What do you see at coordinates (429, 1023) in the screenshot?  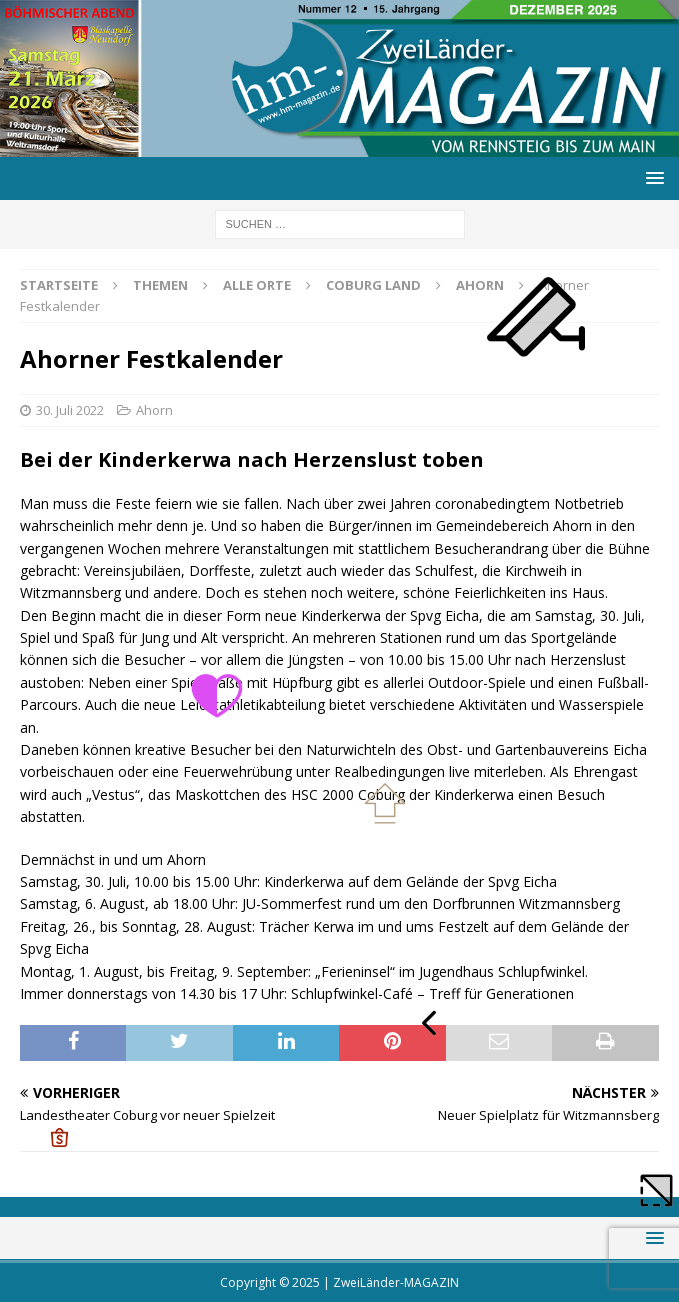 I see `go back to the previous screen` at bounding box center [429, 1023].